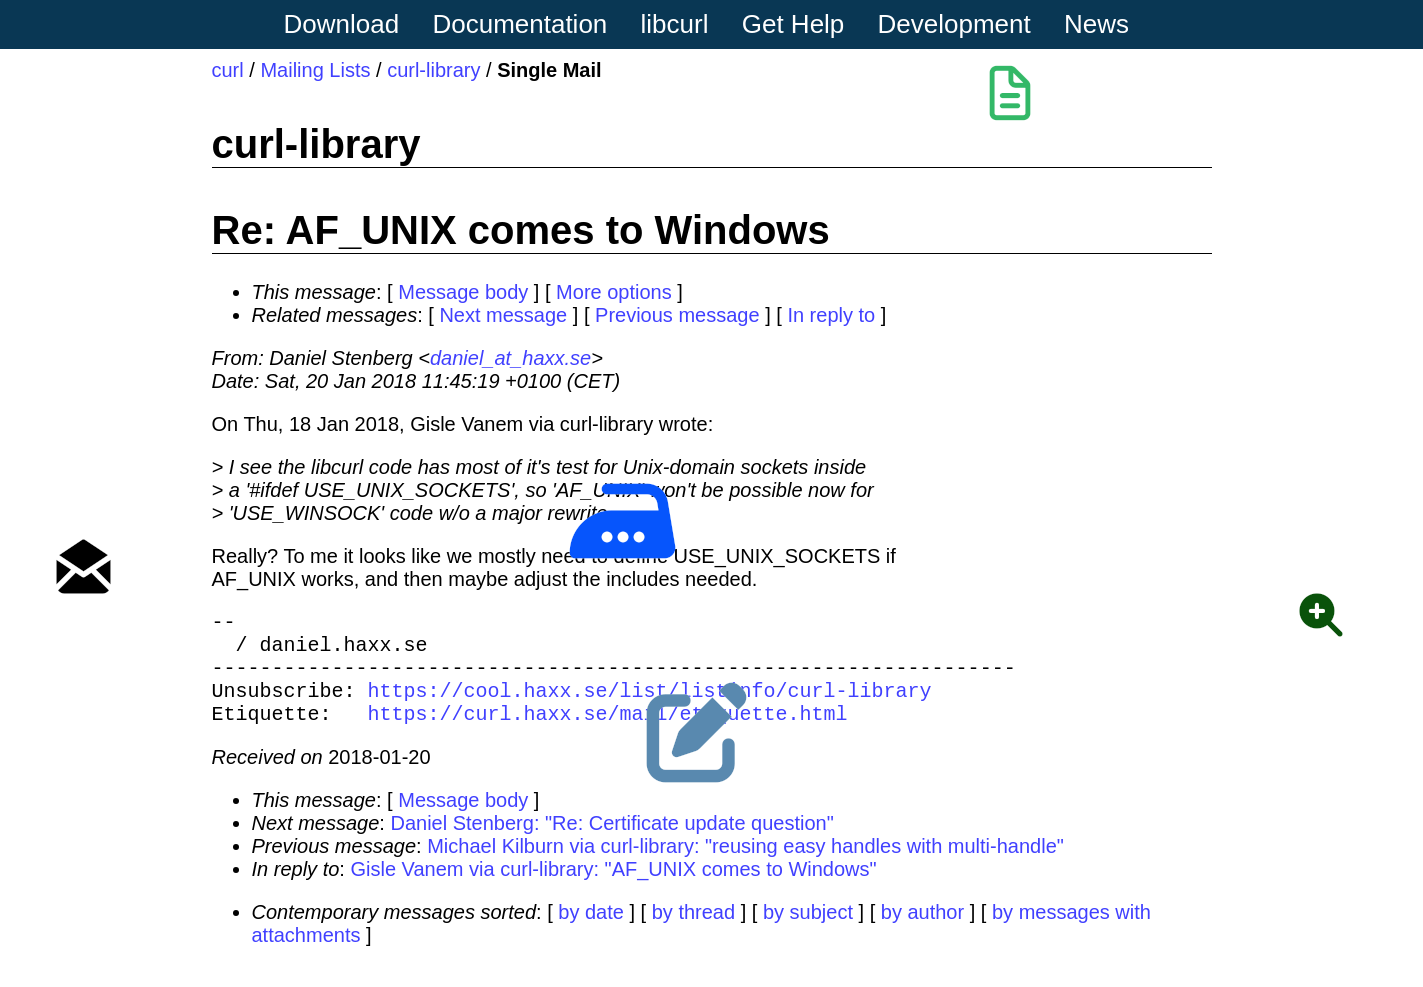  What do you see at coordinates (697, 732) in the screenshot?
I see `edit or modify content` at bounding box center [697, 732].